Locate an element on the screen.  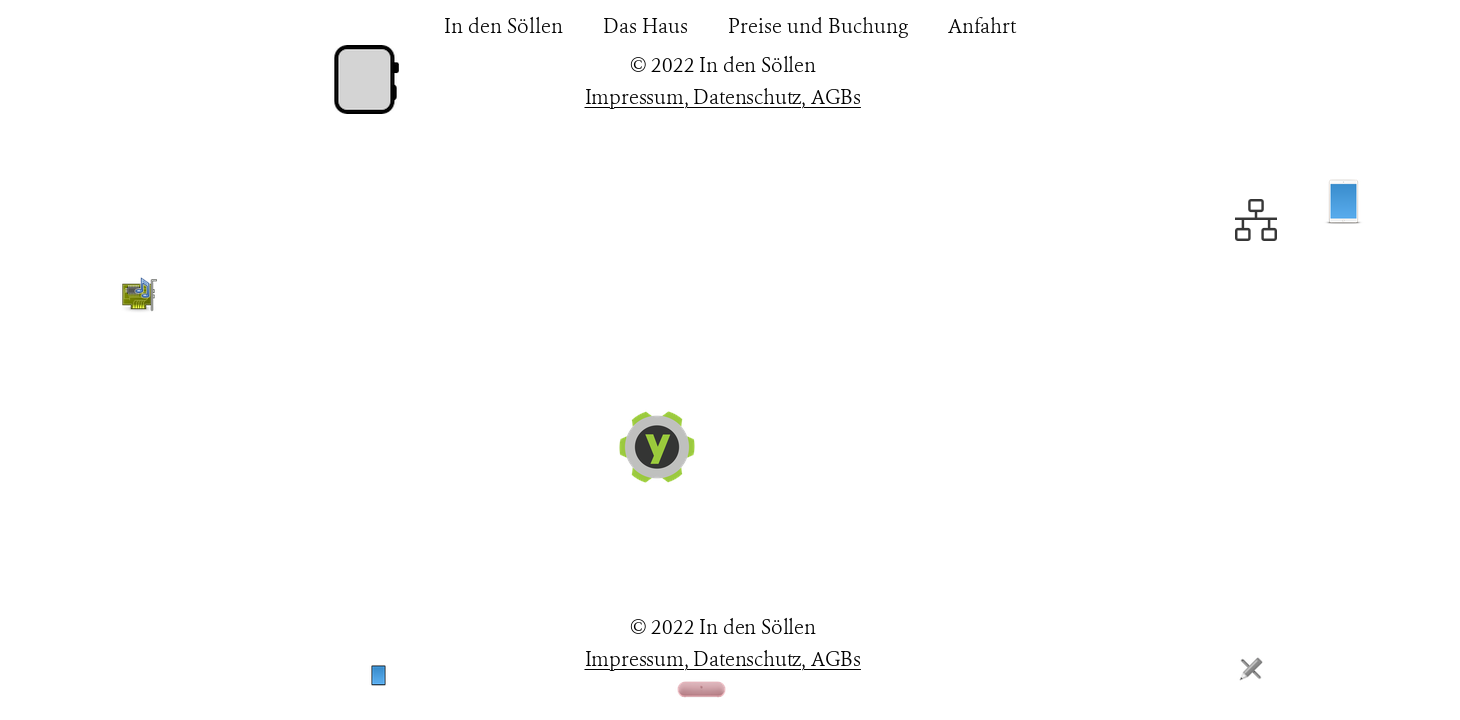
open YubiKey Manager application is located at coordinates (657, 447).